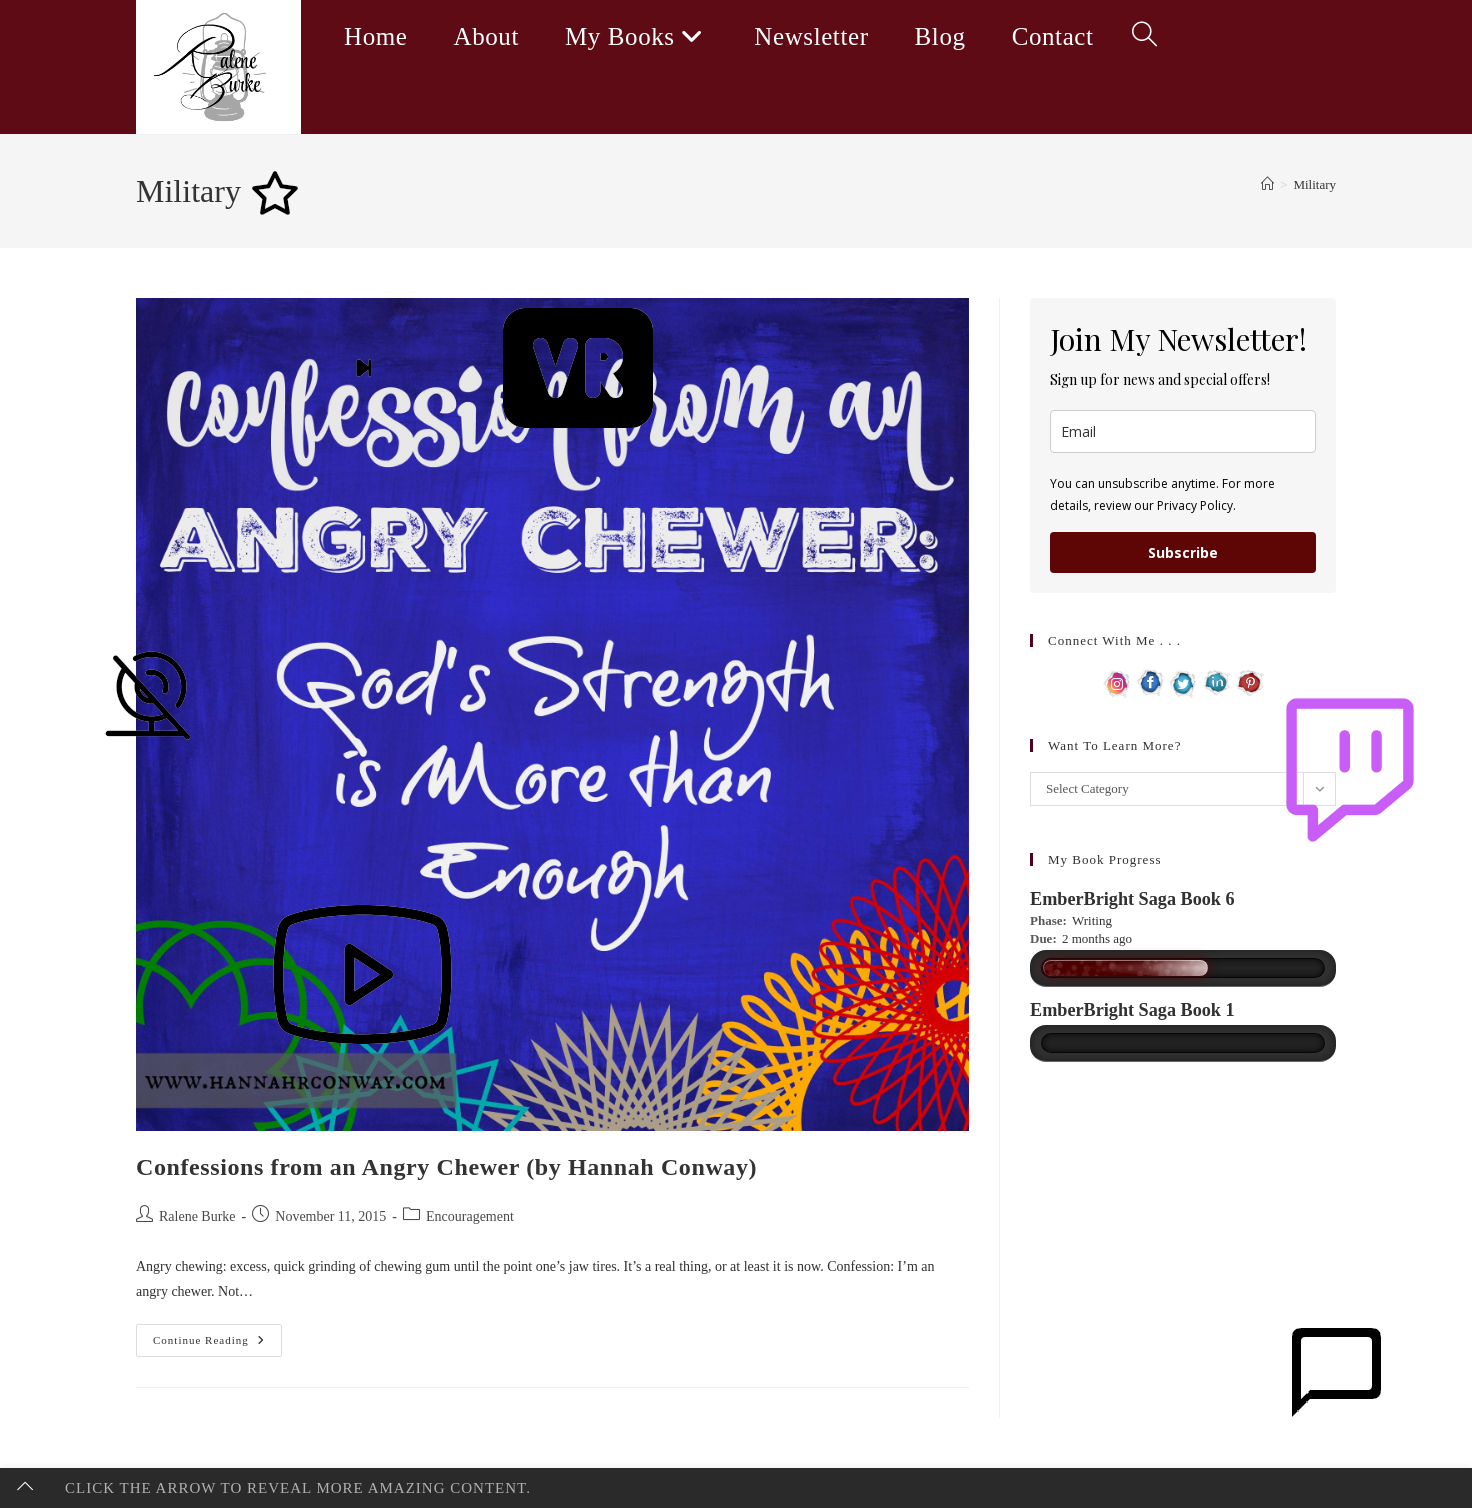 This screenshot has width=1472, height=1508. What do you see at coordinates (275, 194) in the screenshot?
I see `add to favorites` at bounding box center [275, 194].